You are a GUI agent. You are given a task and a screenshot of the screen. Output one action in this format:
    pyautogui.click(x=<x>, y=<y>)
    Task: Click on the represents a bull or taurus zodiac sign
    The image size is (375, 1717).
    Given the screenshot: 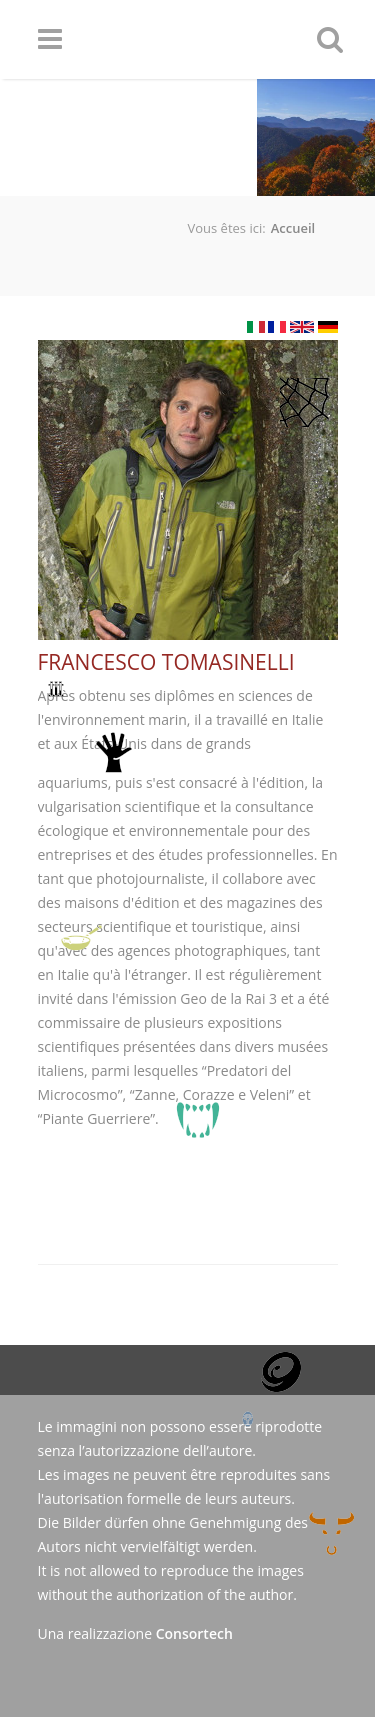 What is the action you would take?
    pyautogui.click(x=331, y=1533)
    